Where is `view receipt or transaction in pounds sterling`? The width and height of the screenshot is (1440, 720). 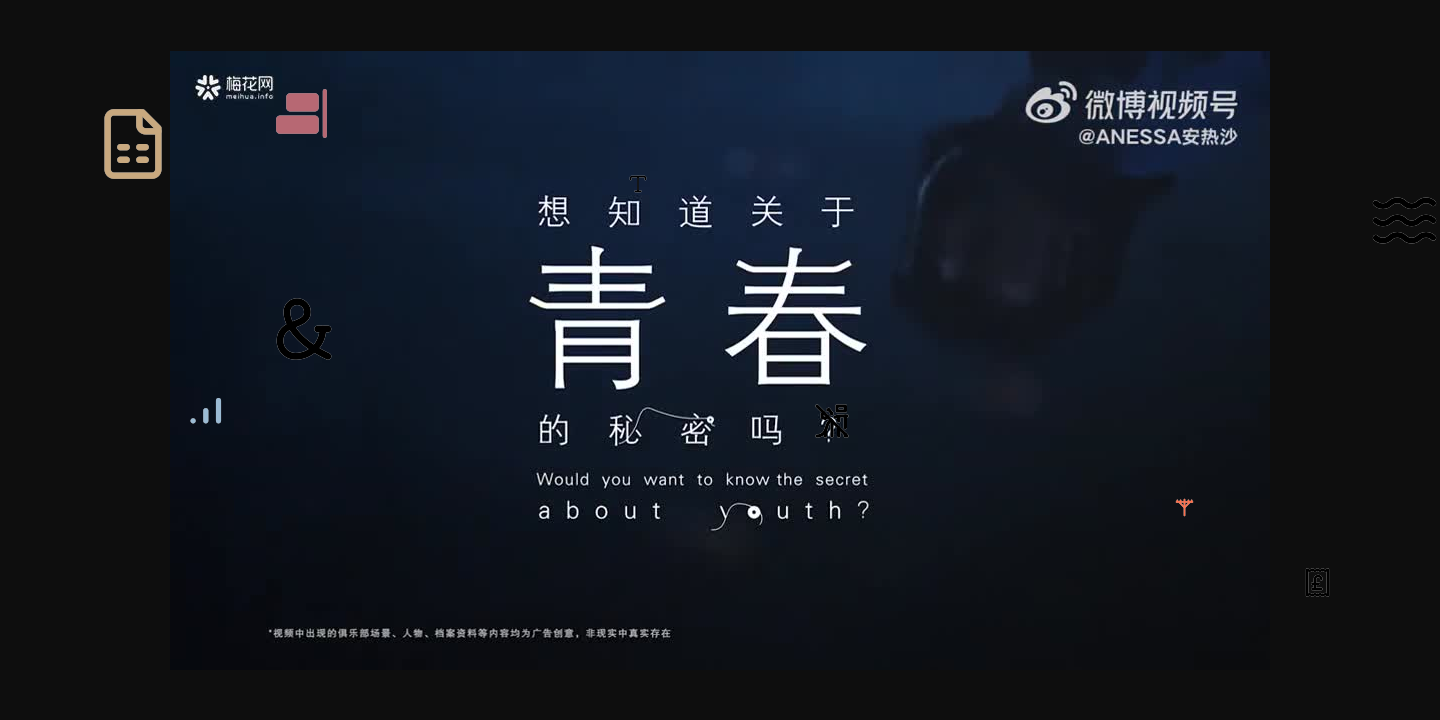 view receipt or transaction in pounds sterling is located at coordinates (1317, 582).